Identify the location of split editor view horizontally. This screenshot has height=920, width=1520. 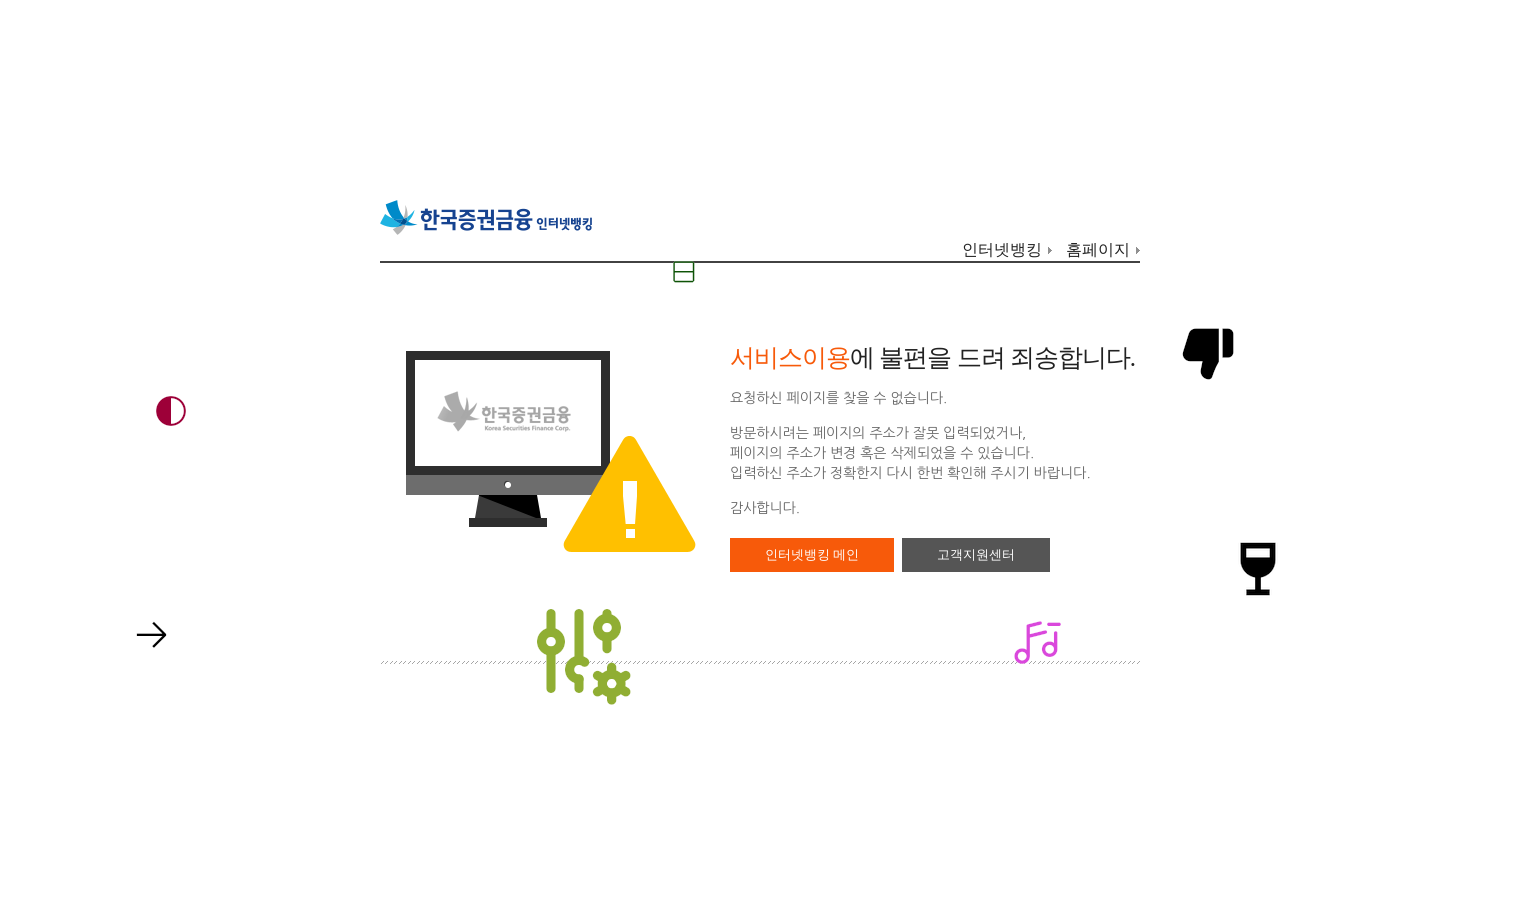
(683, 271).